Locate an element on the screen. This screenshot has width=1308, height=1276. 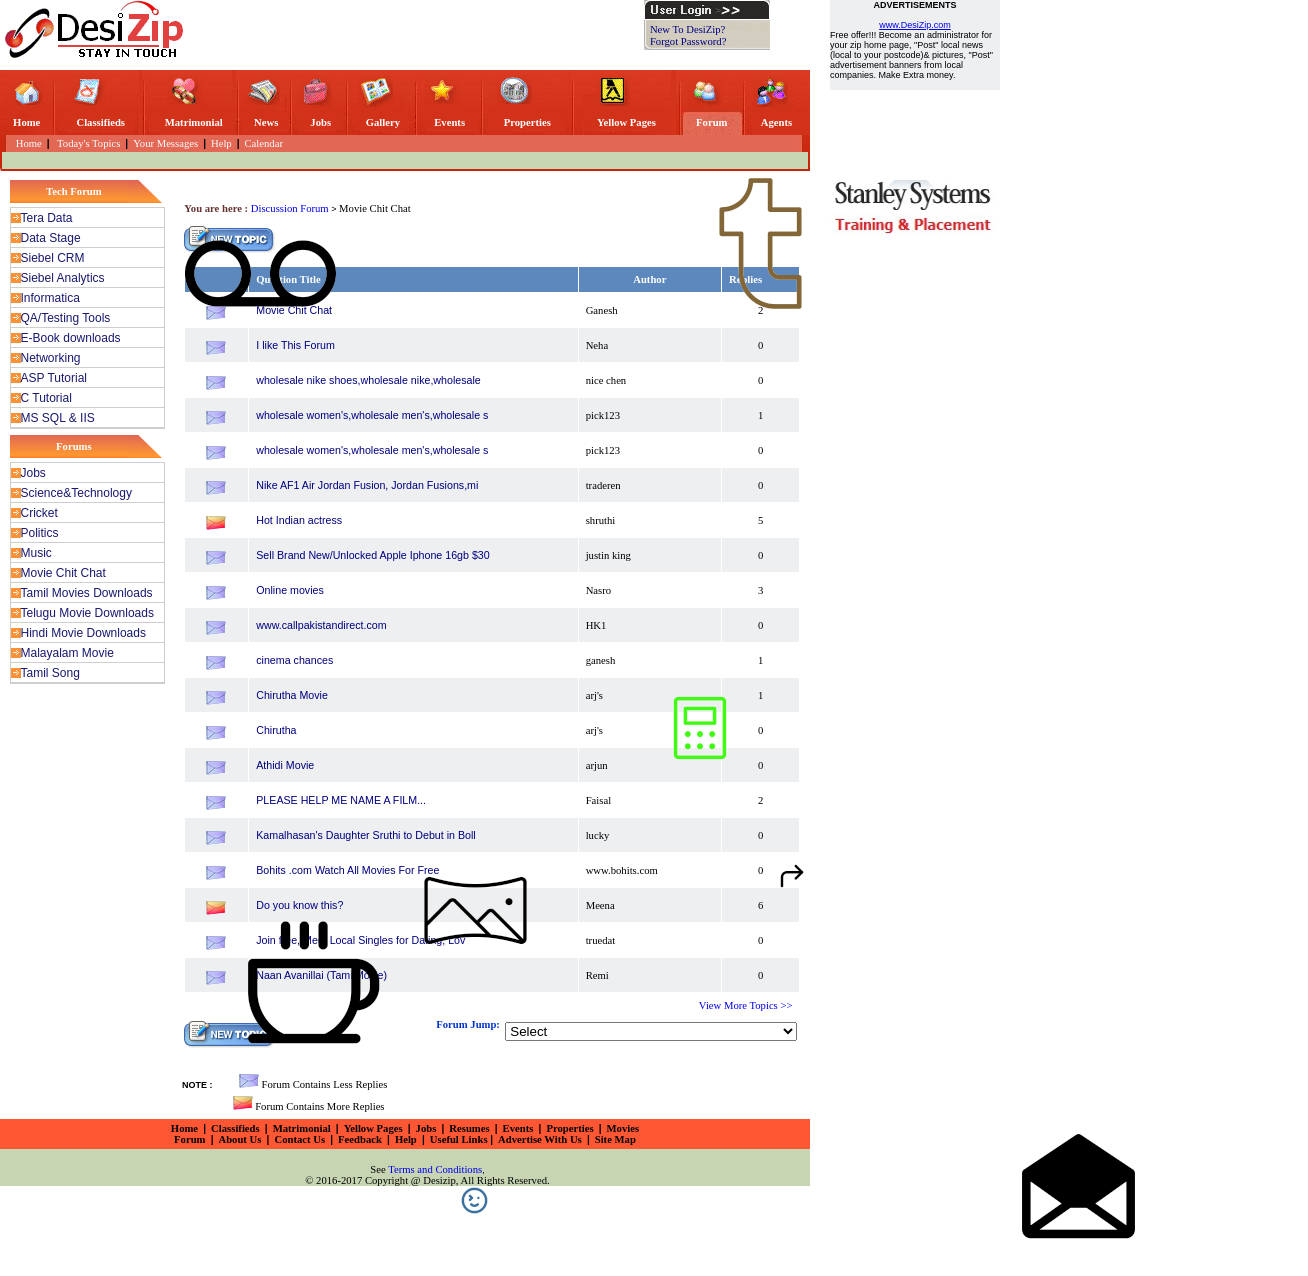
open tumblr app is located at coordinates (760, 243).